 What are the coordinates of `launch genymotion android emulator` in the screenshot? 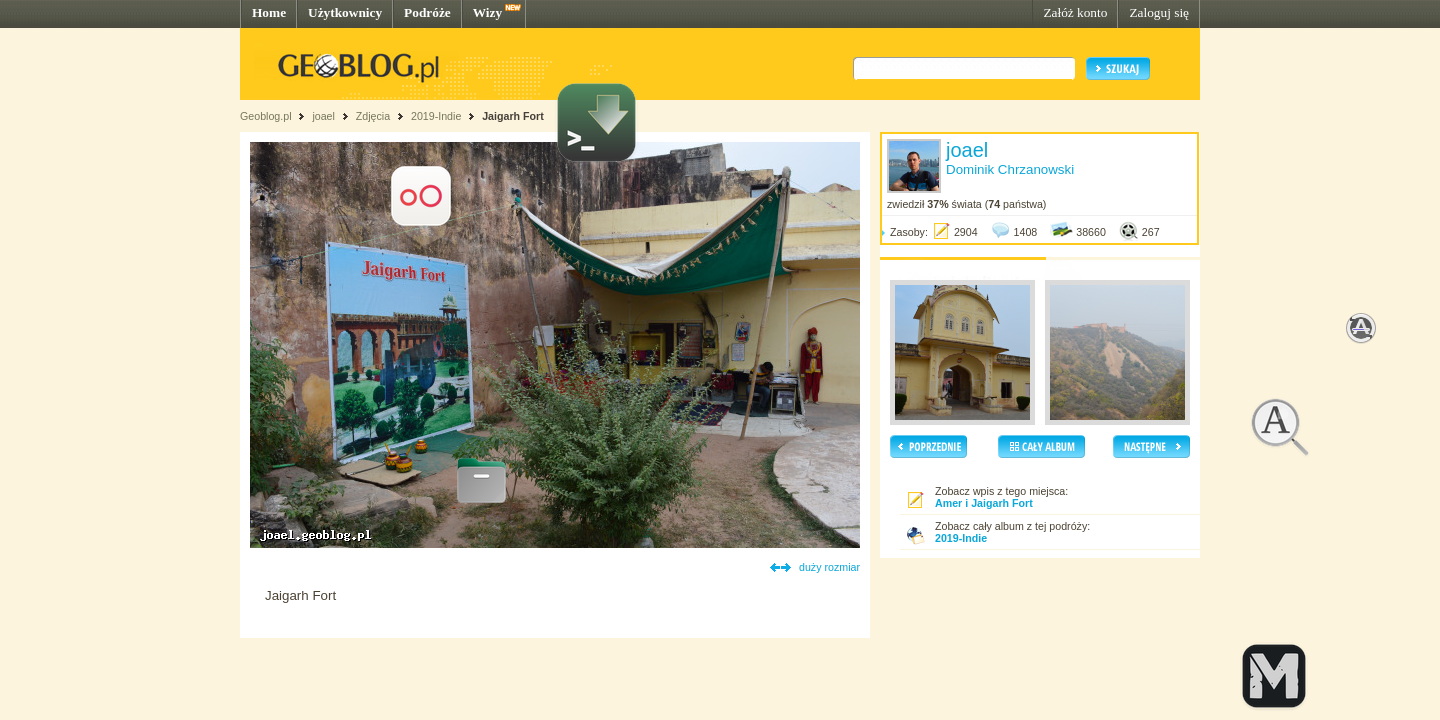 It's located at (421, 196).